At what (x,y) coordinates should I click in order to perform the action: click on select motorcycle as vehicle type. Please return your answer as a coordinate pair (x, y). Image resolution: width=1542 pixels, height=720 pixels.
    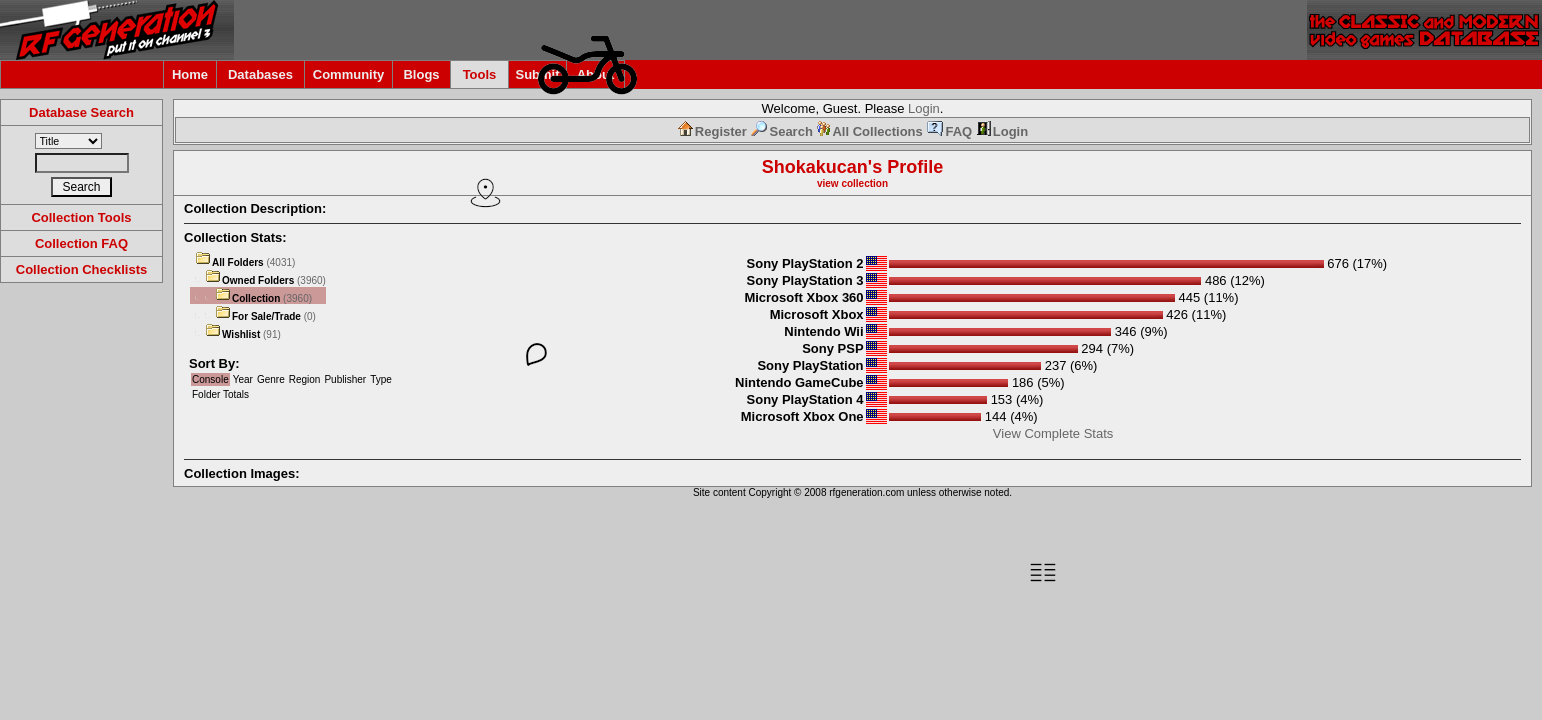
    Looking at the image, I should click on (587, 66).